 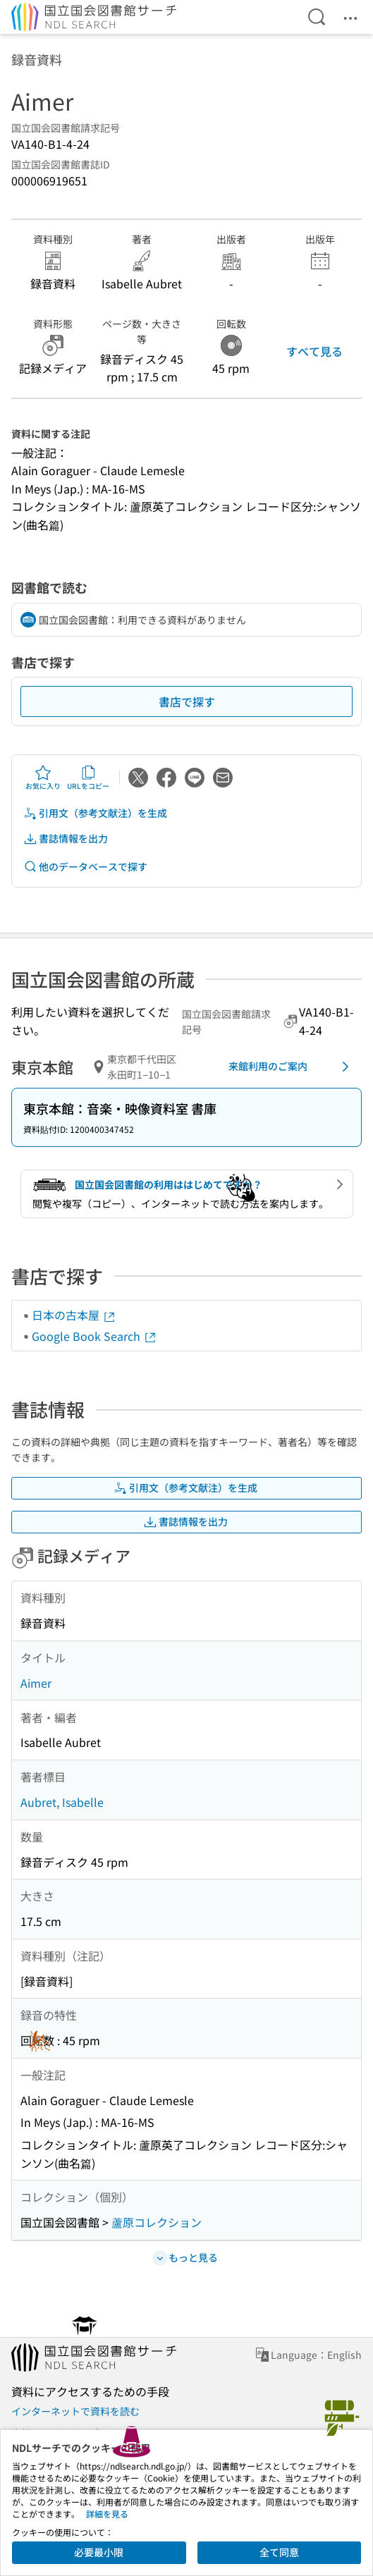 What do you see at coordinates (40, 2041) in the screenshot?
I see `cut or trim hair` at bounding box center [40, 2041].